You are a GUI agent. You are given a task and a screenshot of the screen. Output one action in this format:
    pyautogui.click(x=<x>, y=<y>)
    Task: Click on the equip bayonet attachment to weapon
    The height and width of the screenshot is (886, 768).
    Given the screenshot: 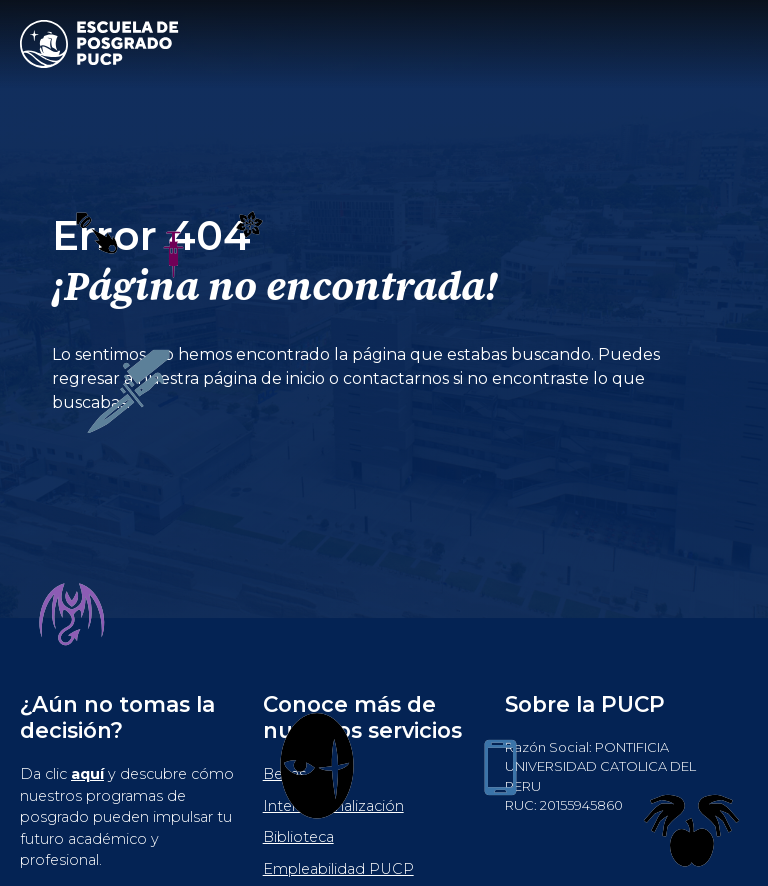 What is the action you would take?
    pyautogui.click(x=128, y=391)
    